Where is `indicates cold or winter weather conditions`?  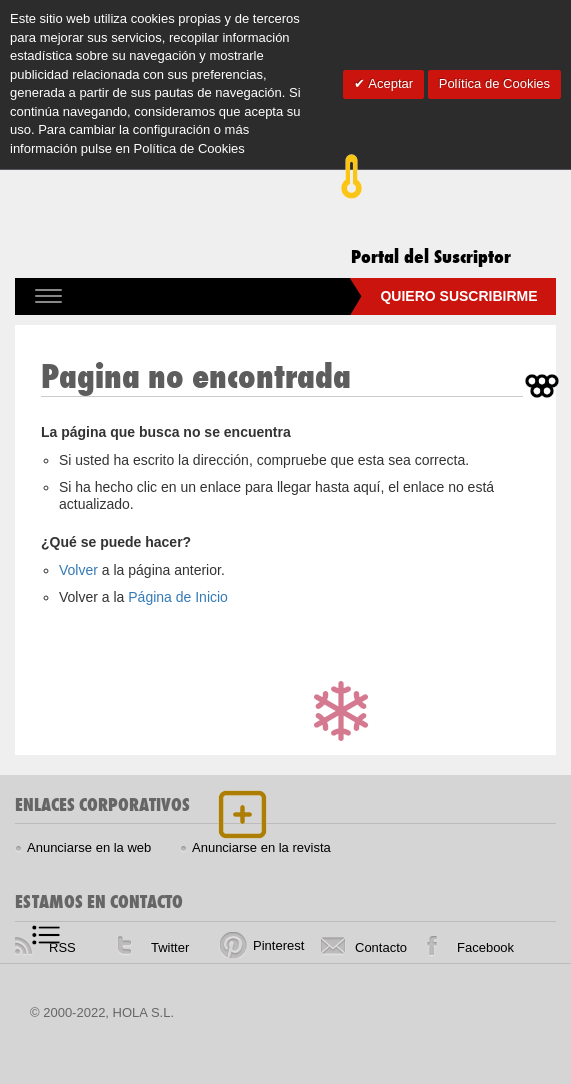 indicates cold or winter weather conditions is located at coordinates (341, 711).